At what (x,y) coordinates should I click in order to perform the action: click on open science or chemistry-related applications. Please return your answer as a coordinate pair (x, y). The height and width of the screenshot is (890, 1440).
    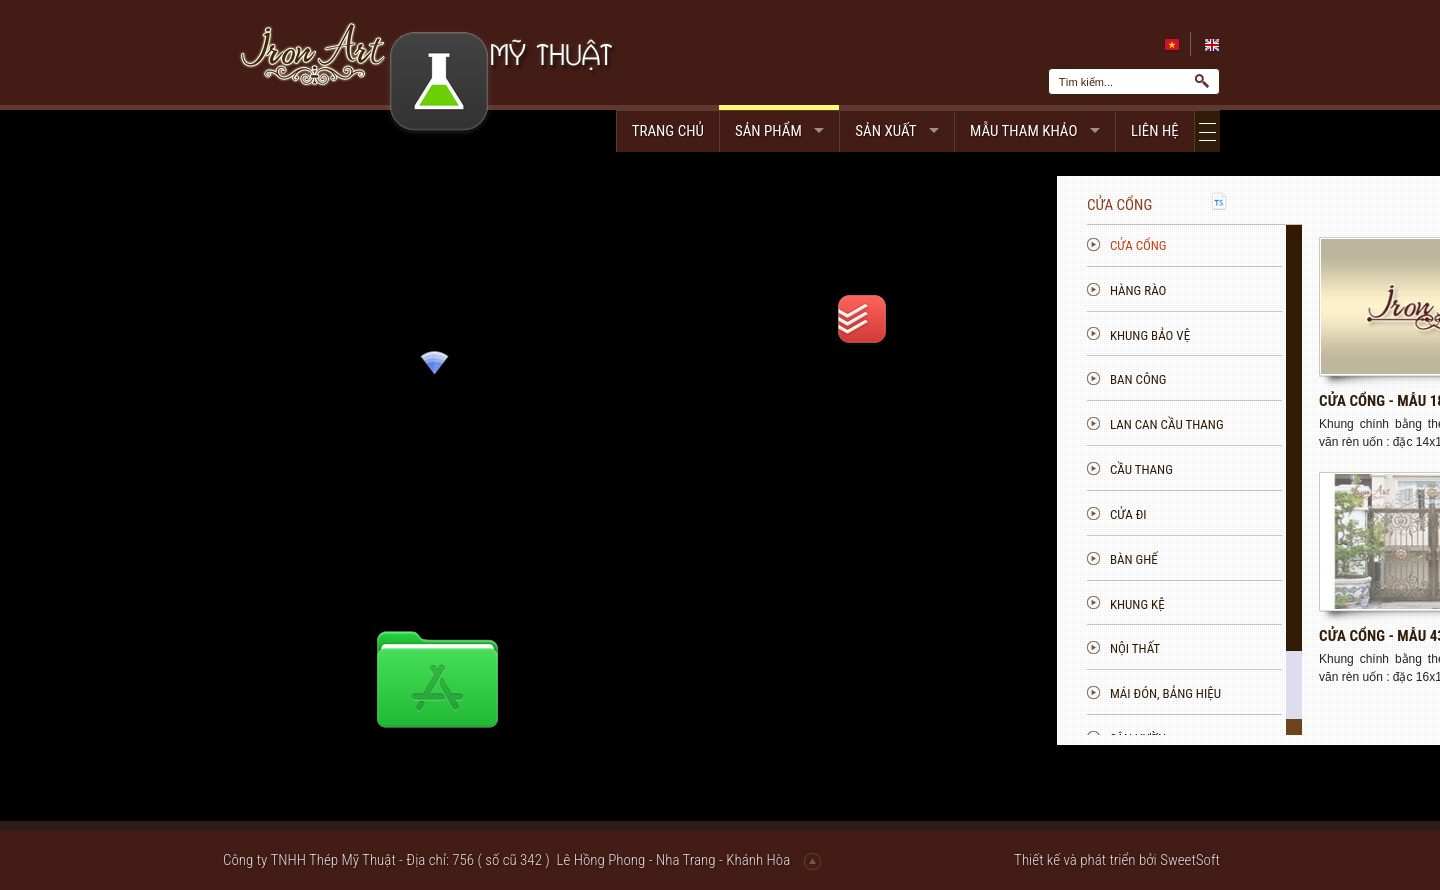
    Looking at the image, I should click on (439, 83).